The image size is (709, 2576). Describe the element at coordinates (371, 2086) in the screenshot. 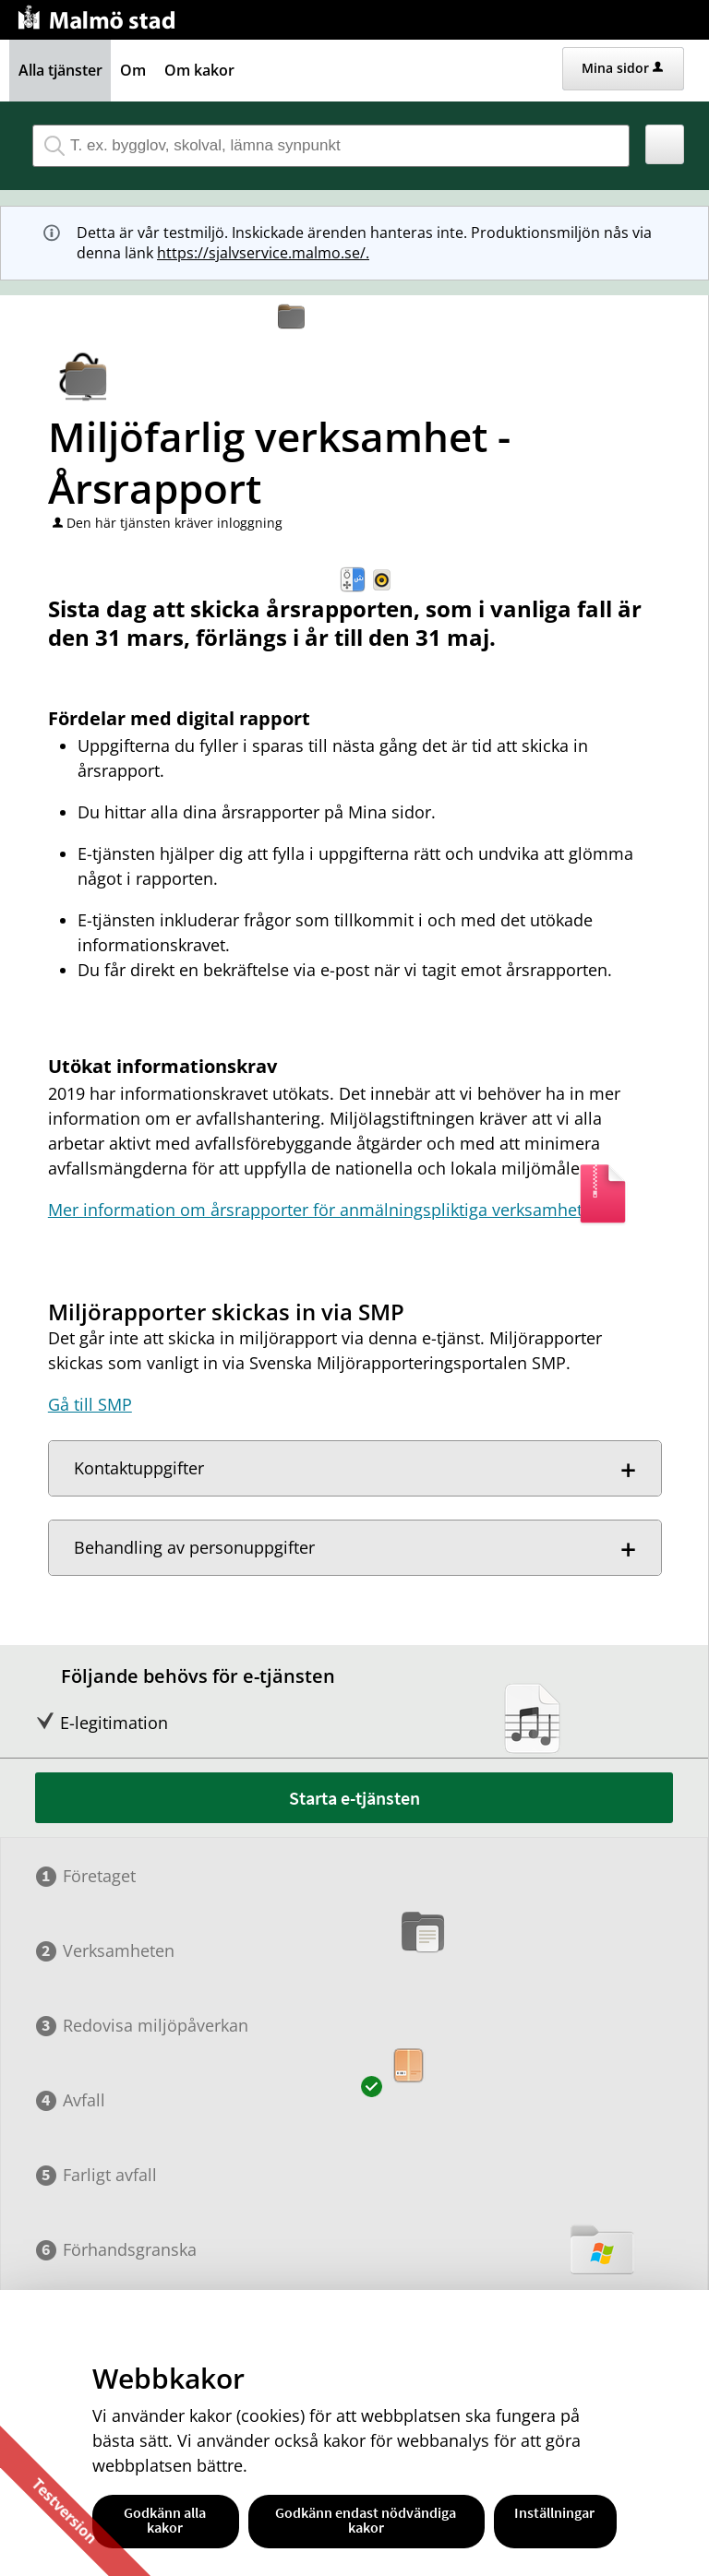

I see `confirm or apply changes in a dialog` at that location.